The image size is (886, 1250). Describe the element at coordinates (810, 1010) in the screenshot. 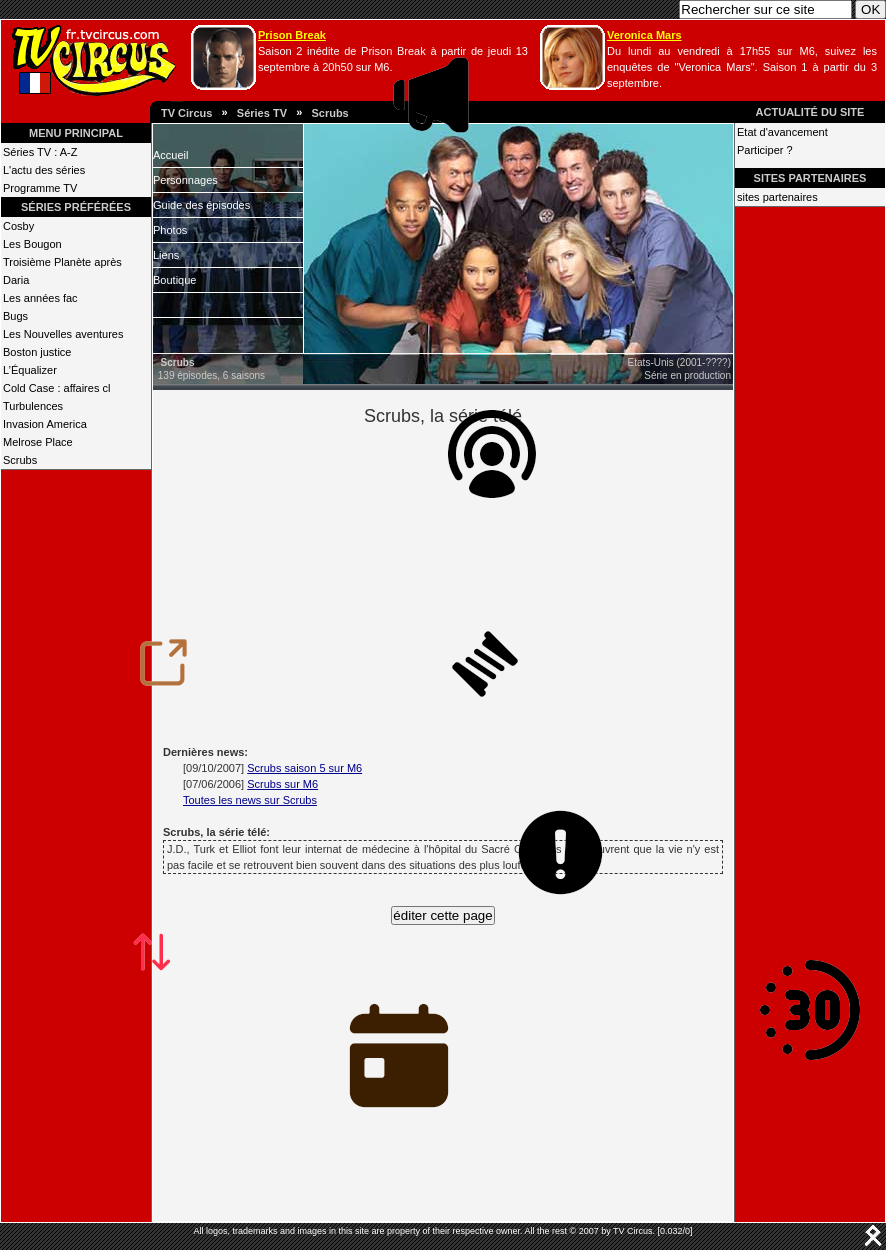

I see `set timer for 30 seconds or minutes` at that location.